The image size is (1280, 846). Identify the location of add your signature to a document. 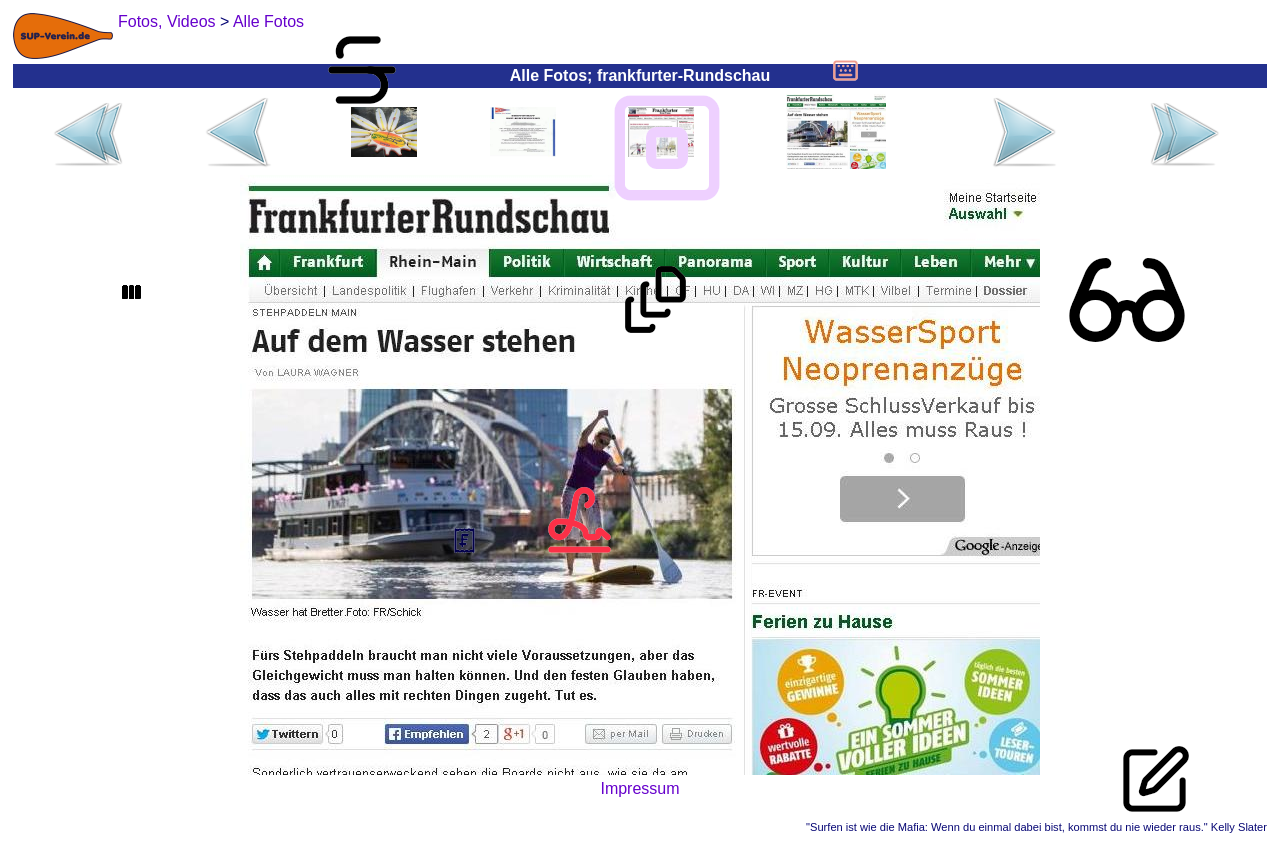
(579, 521).